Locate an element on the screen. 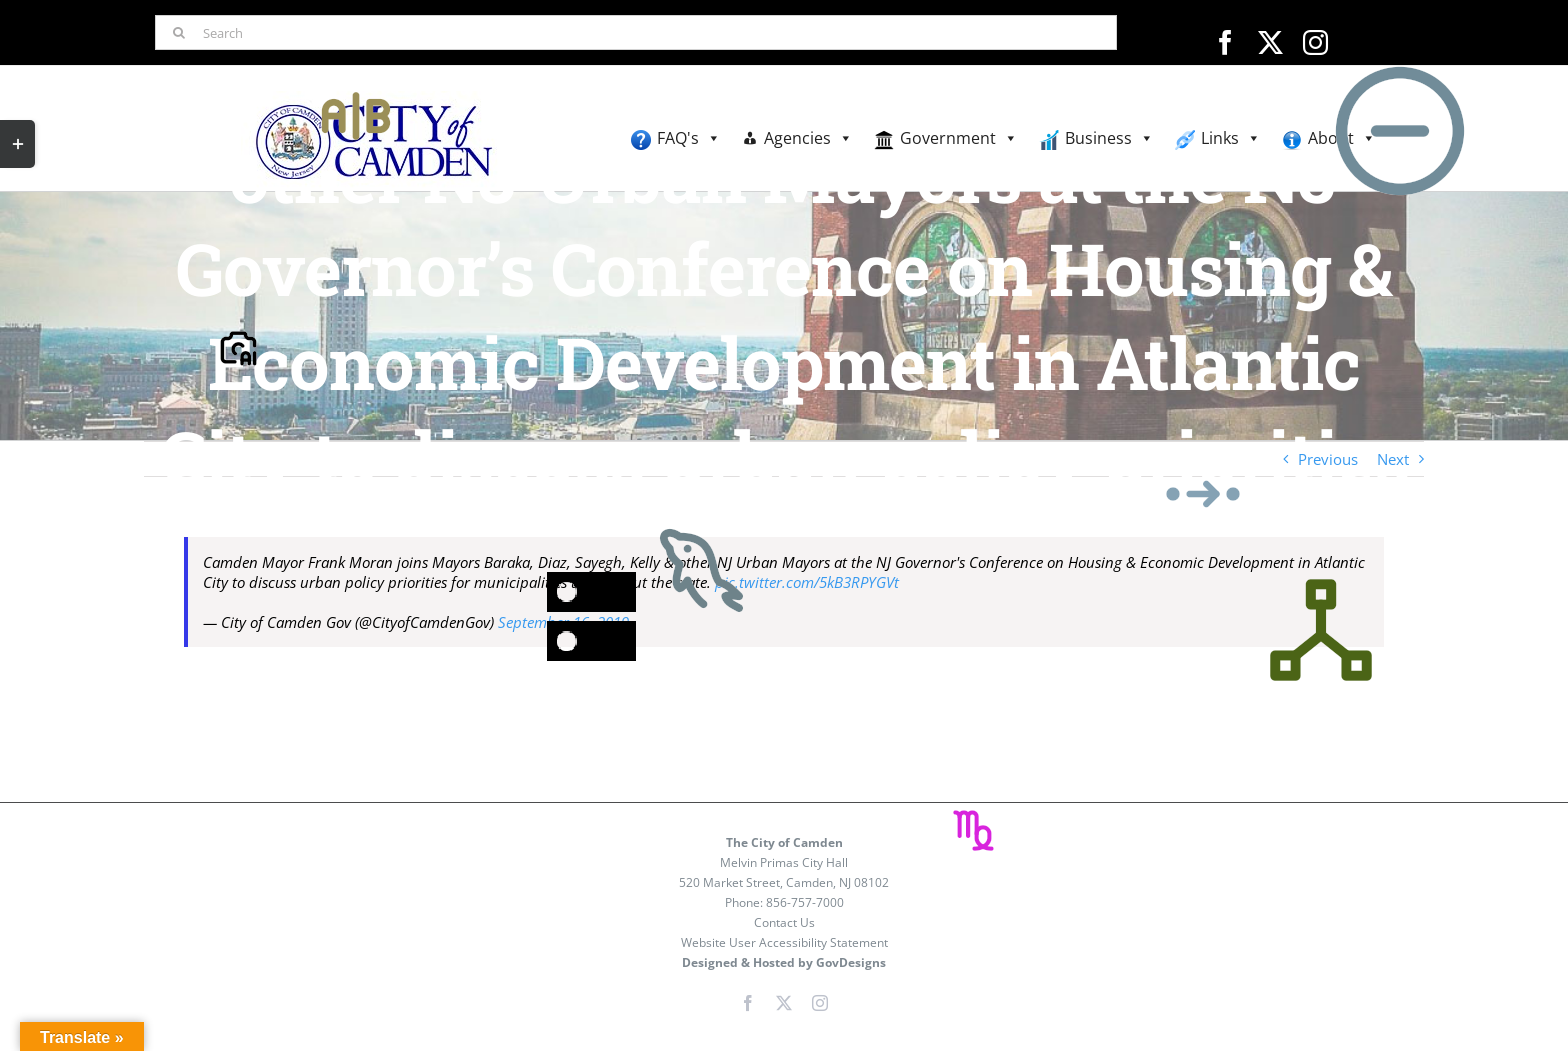 This screenshot has width=1568, height=1051. connect to mysql database is located at coordinates (699, 568).